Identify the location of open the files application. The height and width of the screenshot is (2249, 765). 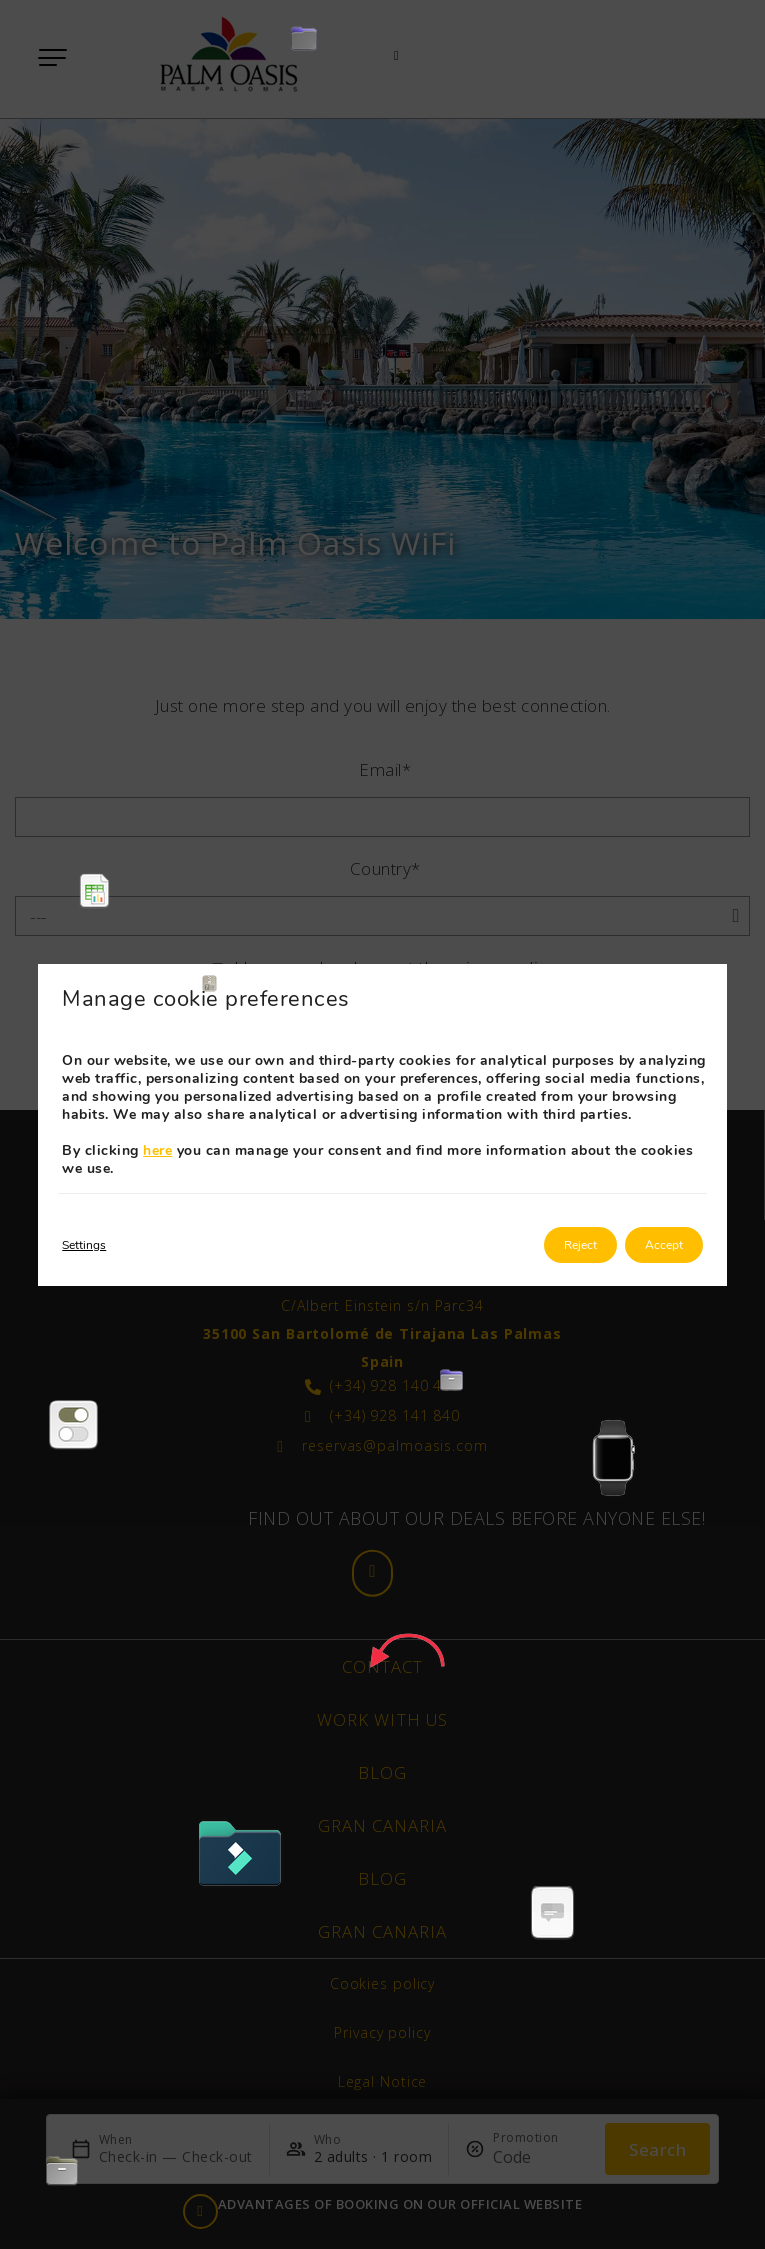
(451, 1379).